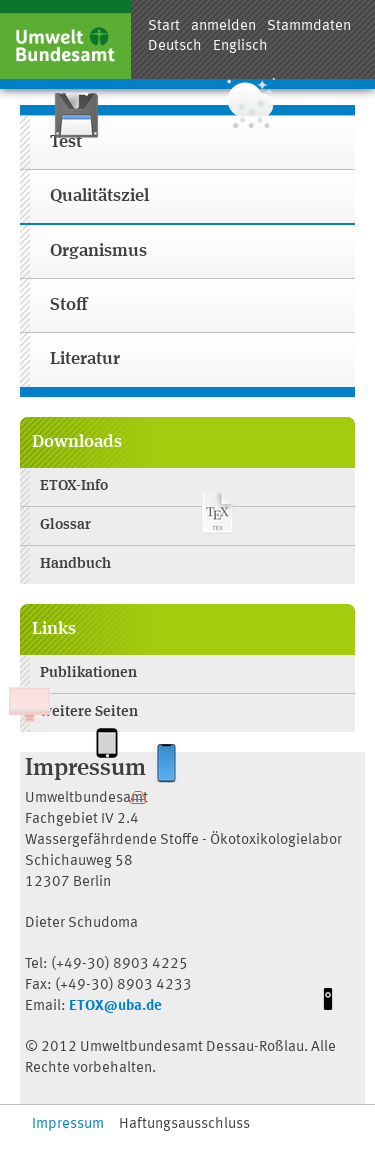 This screenshot has height=1155, width=375. What do you see at coordinates (328, 999) in the screenshot?
I see `view connected iPod Shuffle in sidebar` at bounding box center [328, 999].